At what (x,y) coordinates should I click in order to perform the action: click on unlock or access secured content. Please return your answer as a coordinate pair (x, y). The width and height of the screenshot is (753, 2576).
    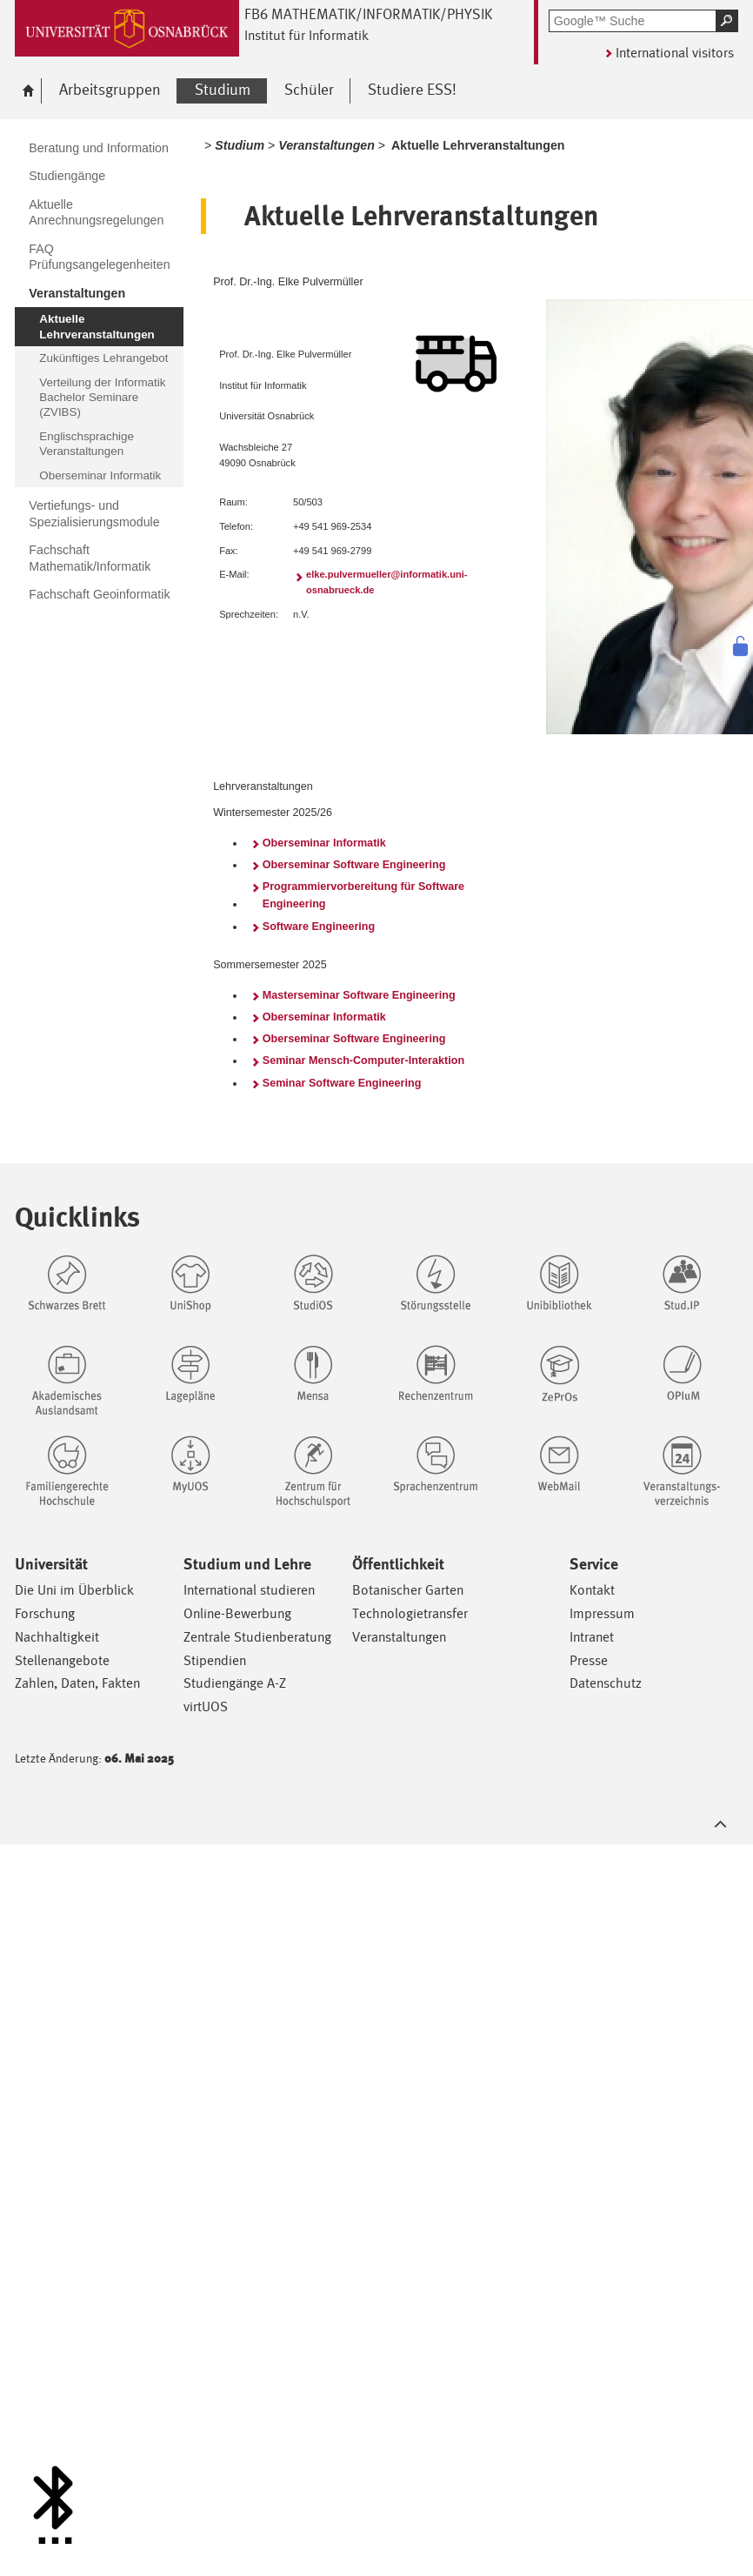
    Looking at the image, I should click on (740, 646).